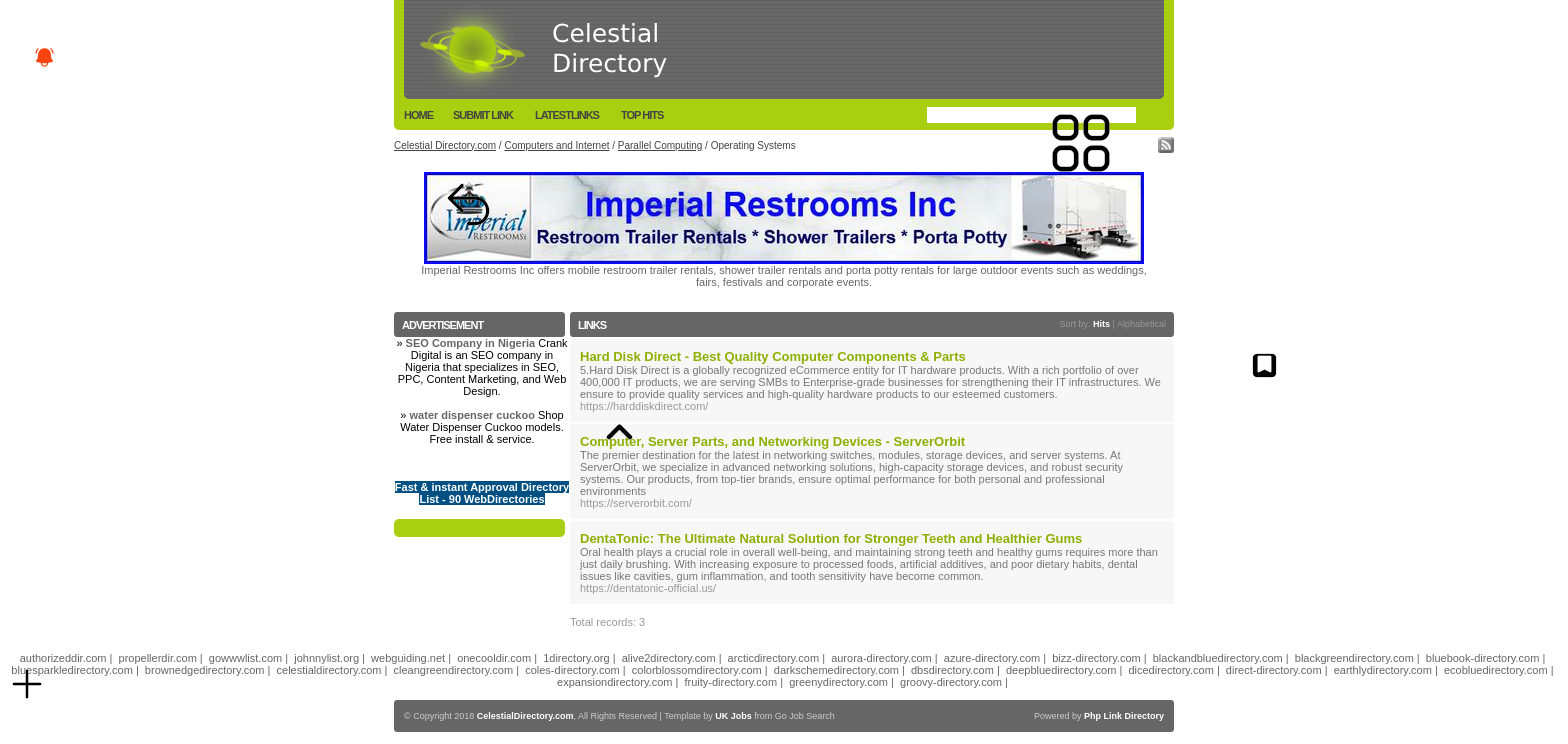 This screenshot has width=1568, height=744. I want to click on add a new item, so click(27, 684).